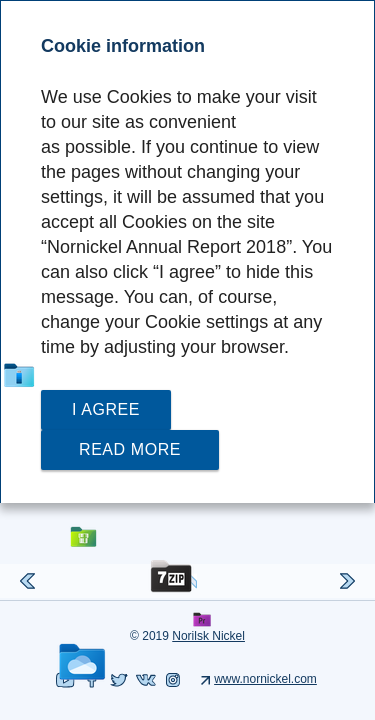  I want to click on open folder containing USB drive files, so click(19, 376).